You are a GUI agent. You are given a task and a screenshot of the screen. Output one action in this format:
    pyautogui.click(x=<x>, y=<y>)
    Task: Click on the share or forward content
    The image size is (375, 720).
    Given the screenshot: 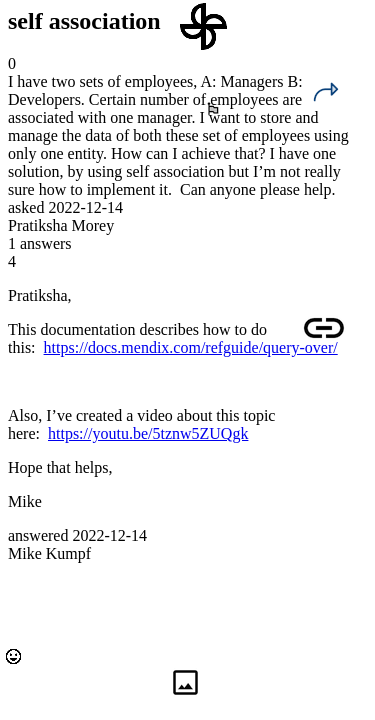 What is the action you would take?
    pyautogui.click(x=326, y=92)
    